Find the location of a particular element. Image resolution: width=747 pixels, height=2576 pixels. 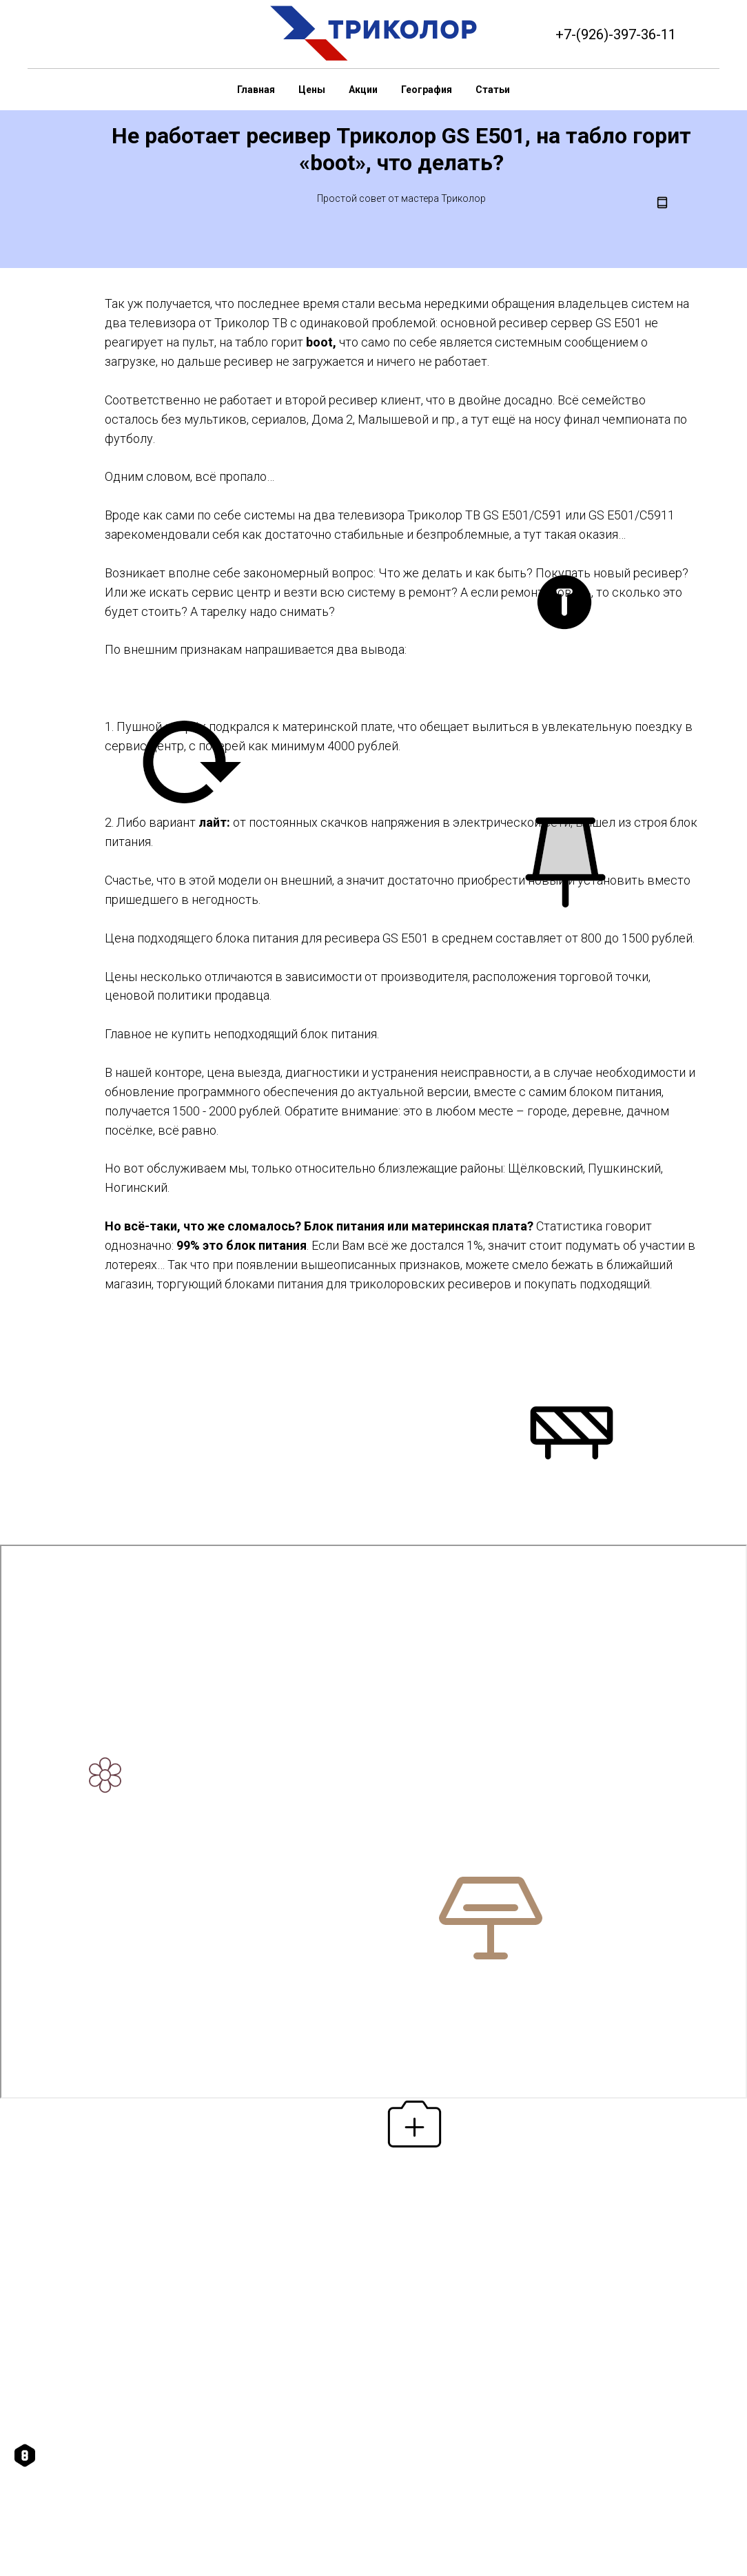

indicates a blocked or restricted area is located at coordinates (571, 1430).